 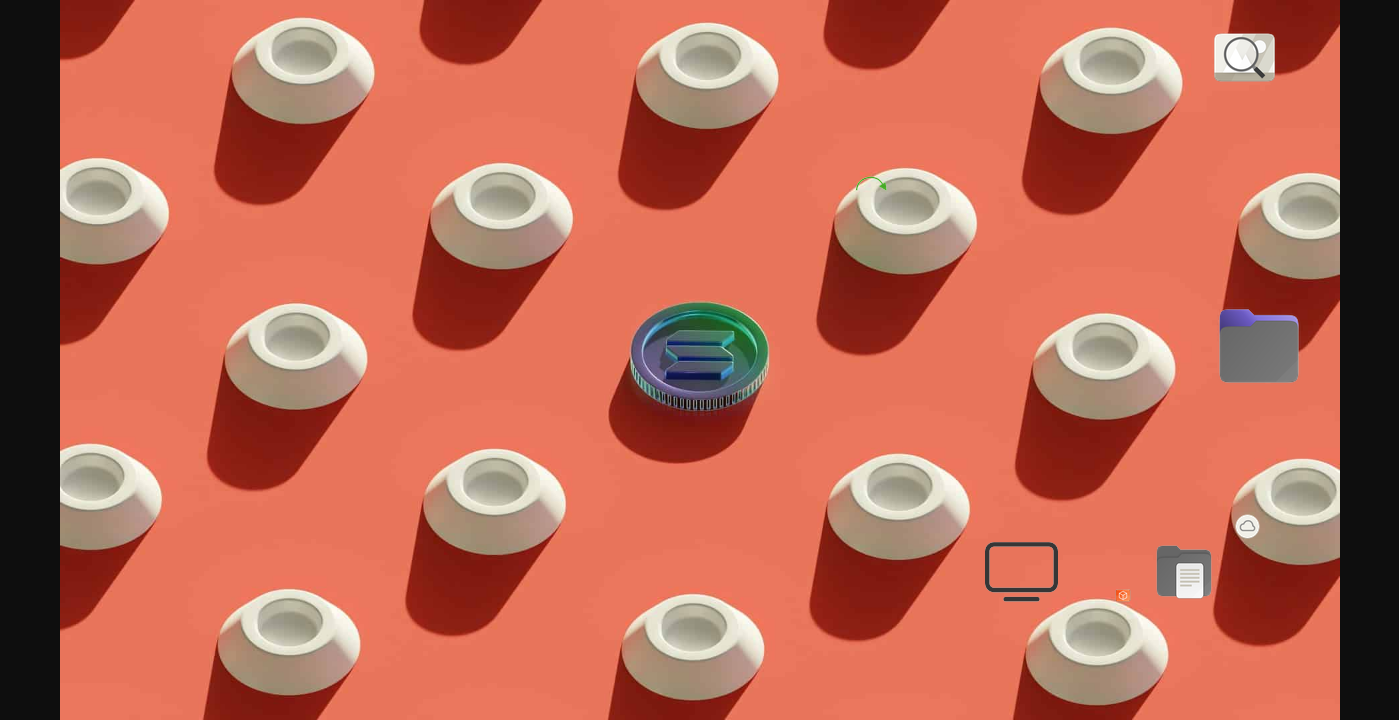 I want to click on indicates a desktop computer or workstation, so click(x=1021, y=569).